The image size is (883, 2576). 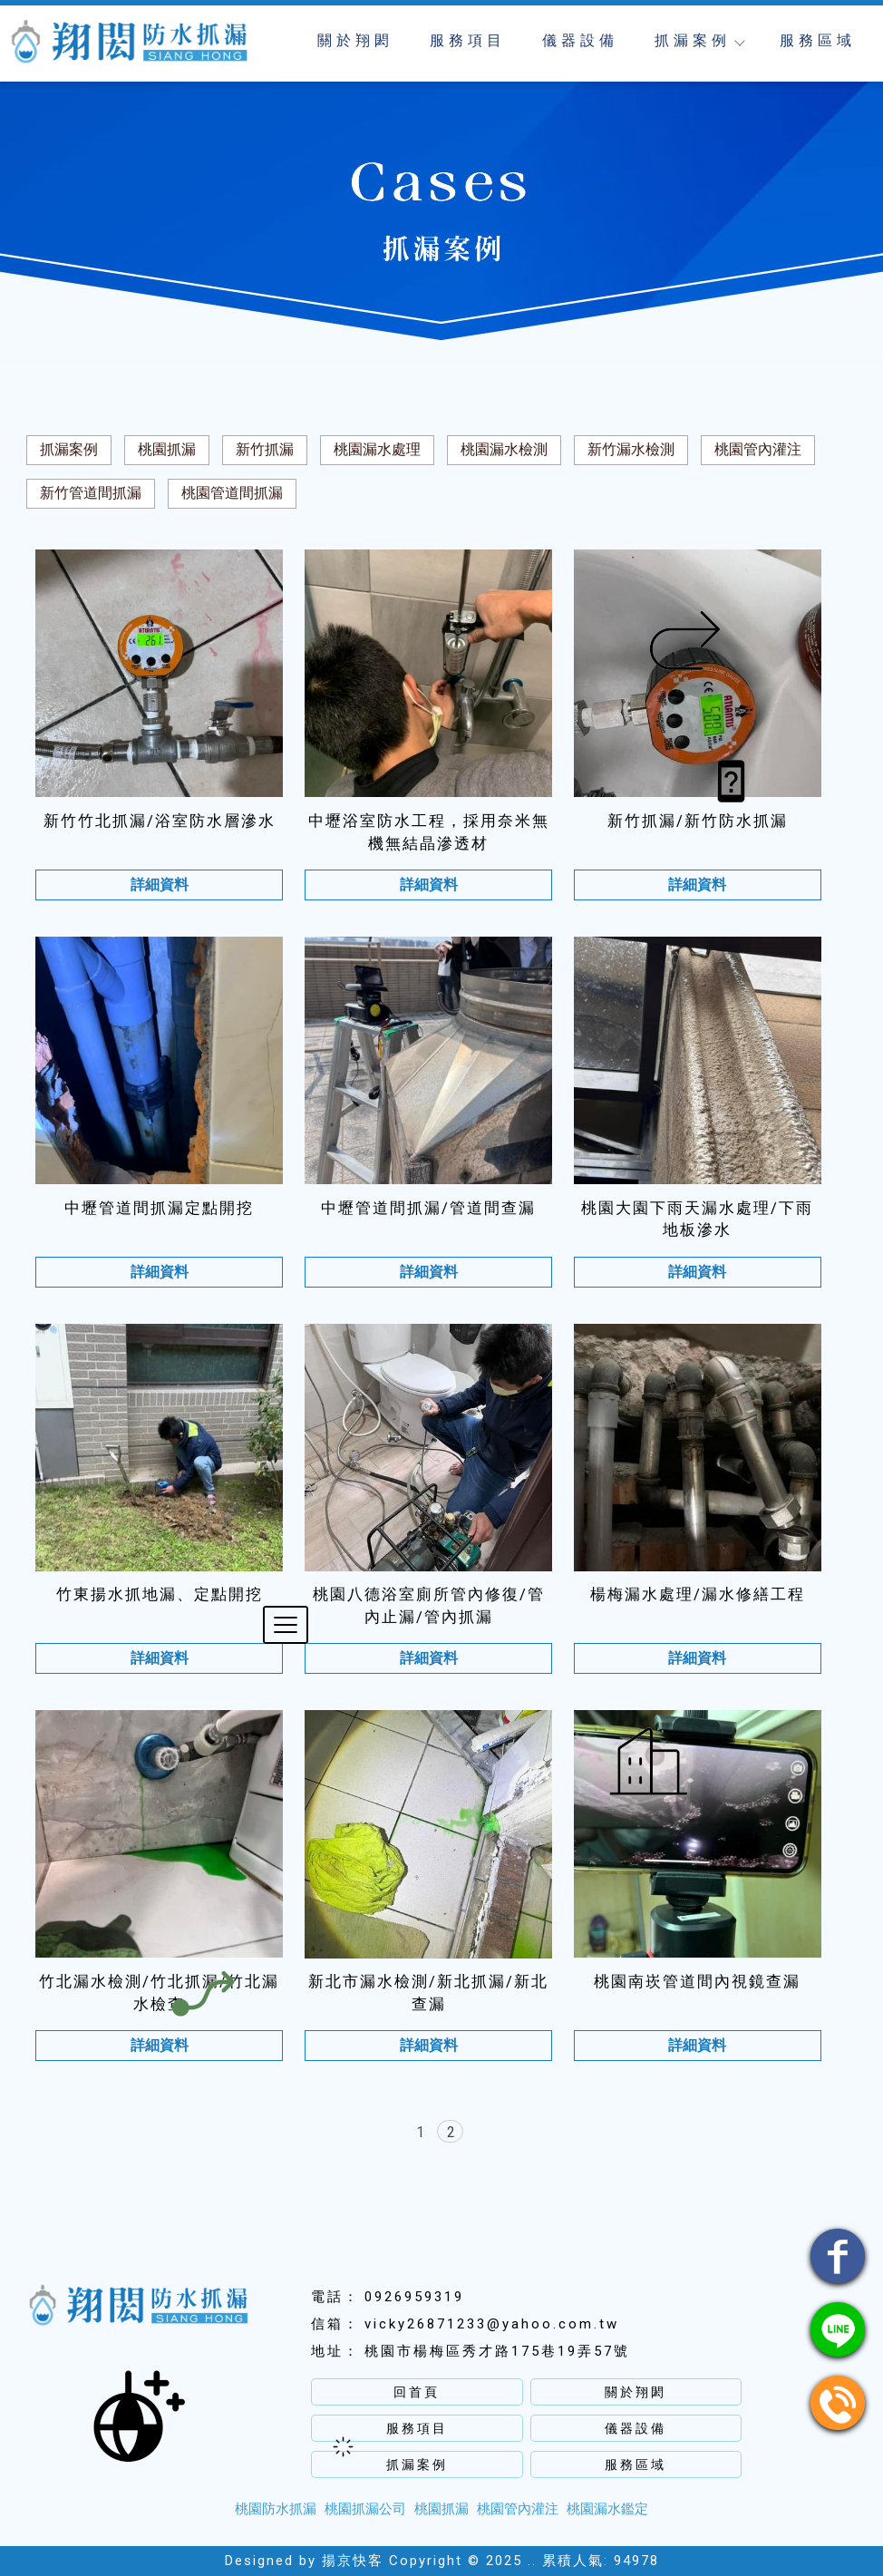 What do you see at coordinates (343, 2446) in the screenshot?
I see `indicates content is loading` at bounding box center [343, 2446].